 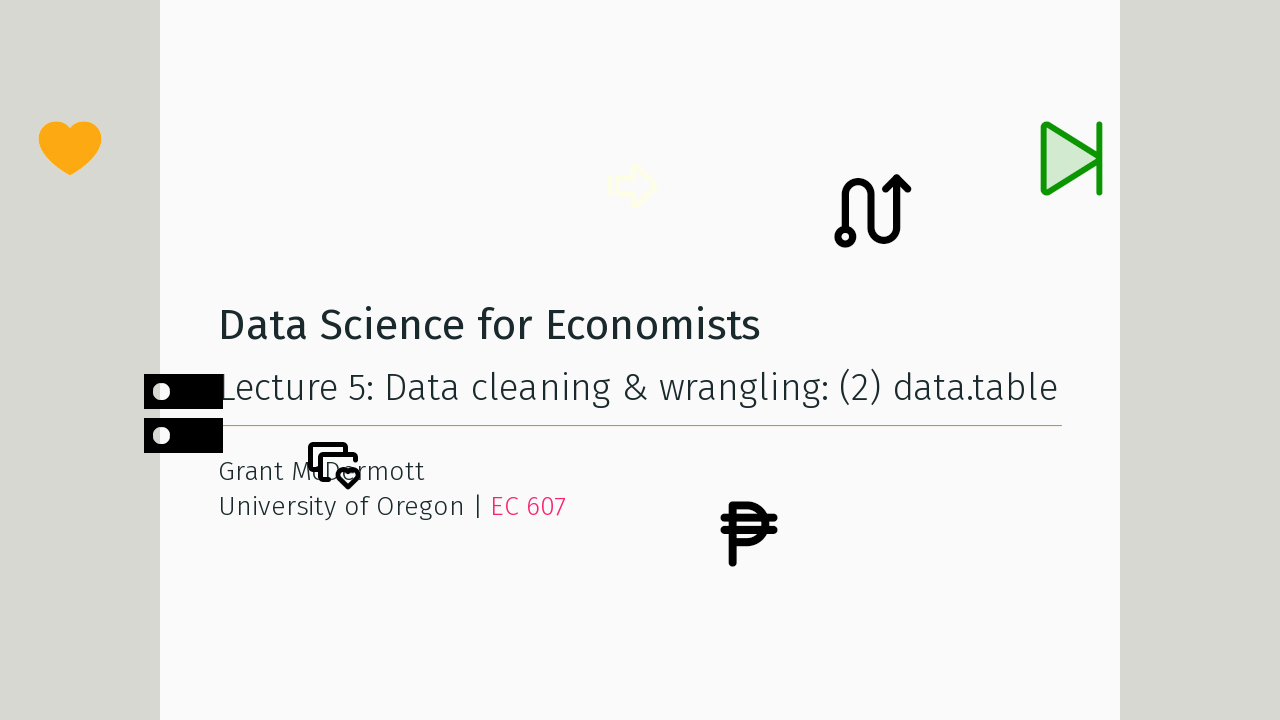 I want to click on indicates price or payment in philippine pesos, so click(x=749, y=534).